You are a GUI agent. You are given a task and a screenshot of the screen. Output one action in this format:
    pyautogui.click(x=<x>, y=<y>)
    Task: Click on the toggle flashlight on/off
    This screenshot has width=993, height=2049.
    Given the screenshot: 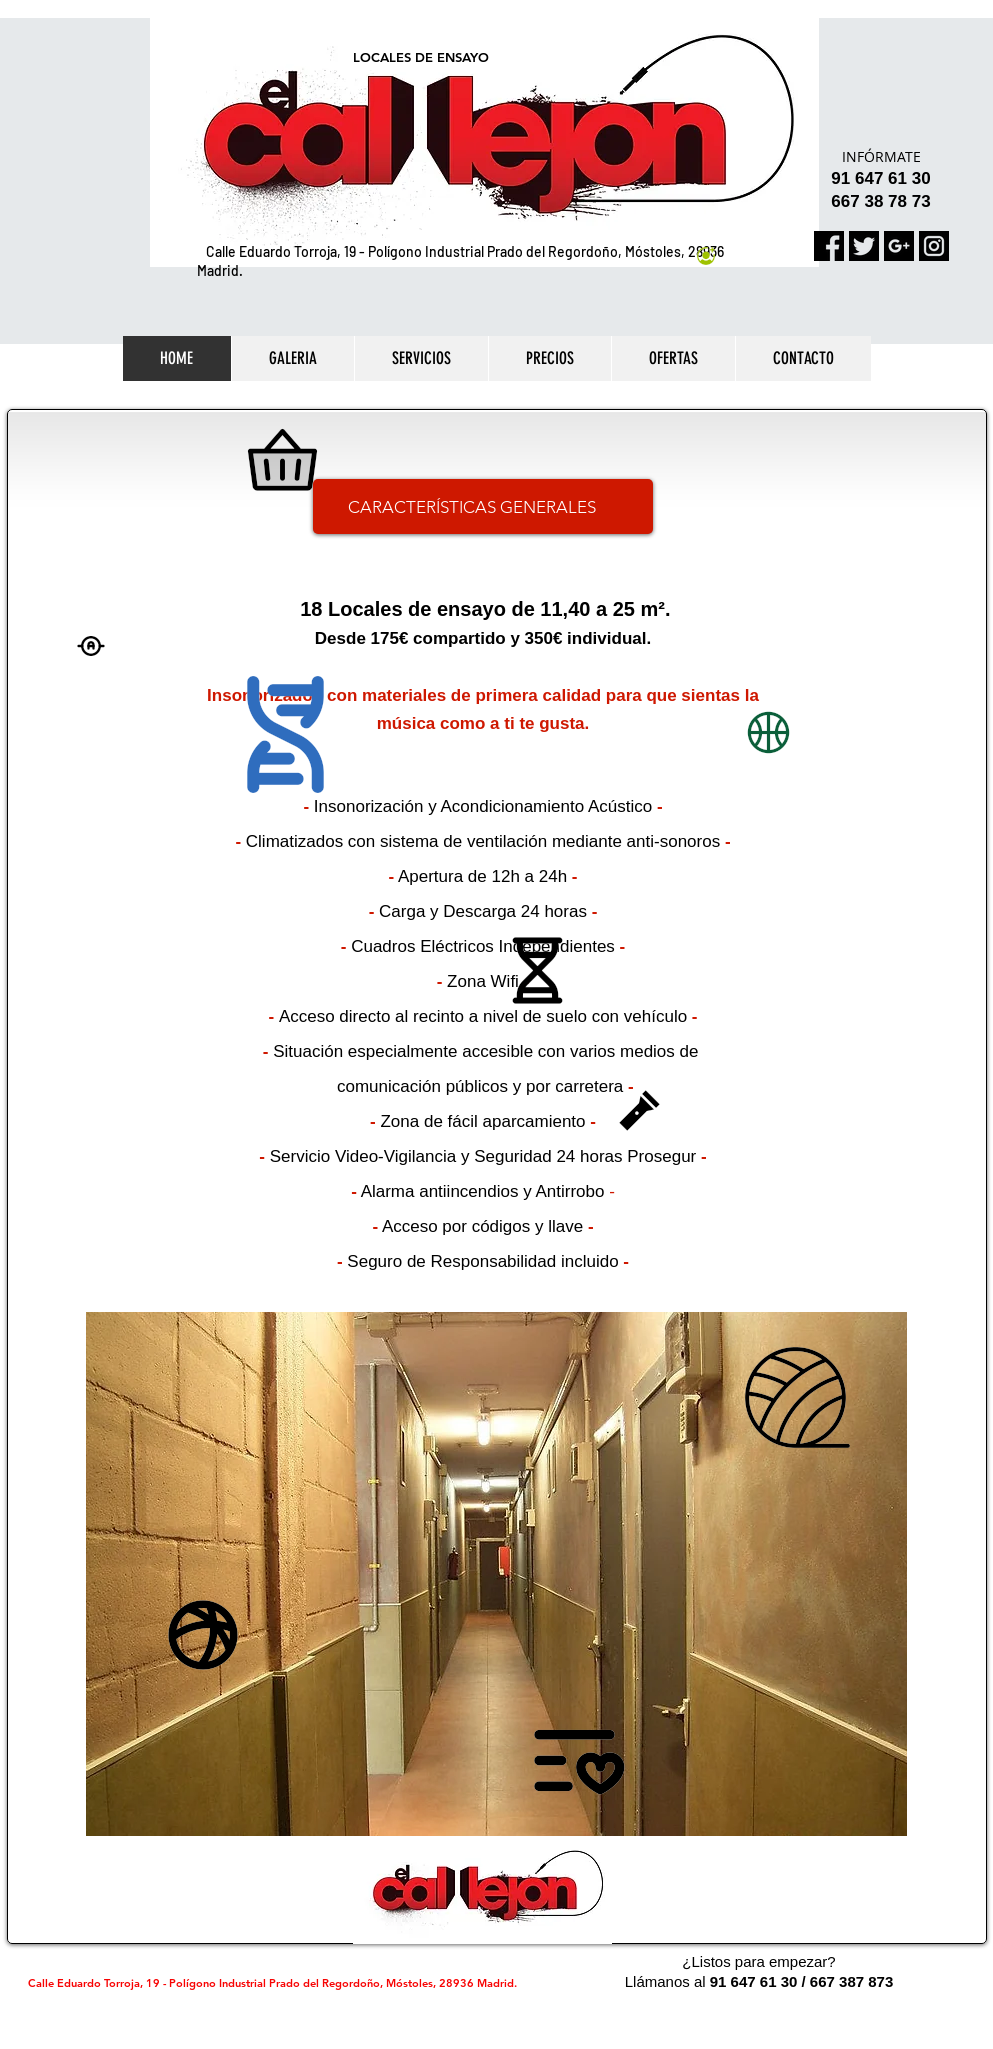 What is the action you would take?
    pyautogui.click(x=639, y=1110)
    